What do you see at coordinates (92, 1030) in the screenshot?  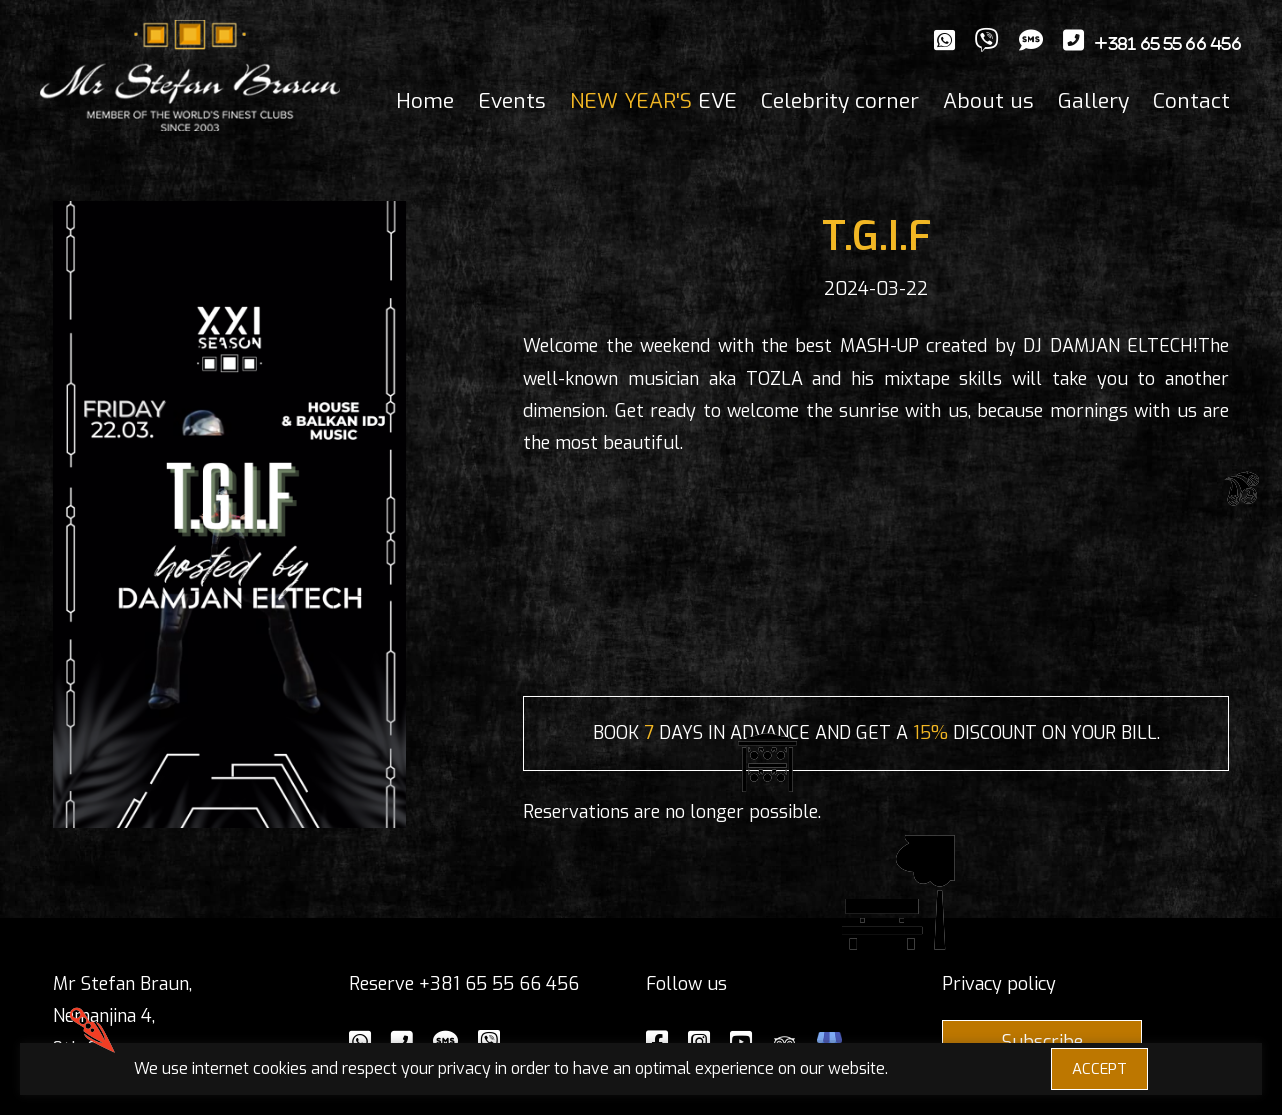 I see `select throwing knife weapon` at bounding box center [92, 1030].